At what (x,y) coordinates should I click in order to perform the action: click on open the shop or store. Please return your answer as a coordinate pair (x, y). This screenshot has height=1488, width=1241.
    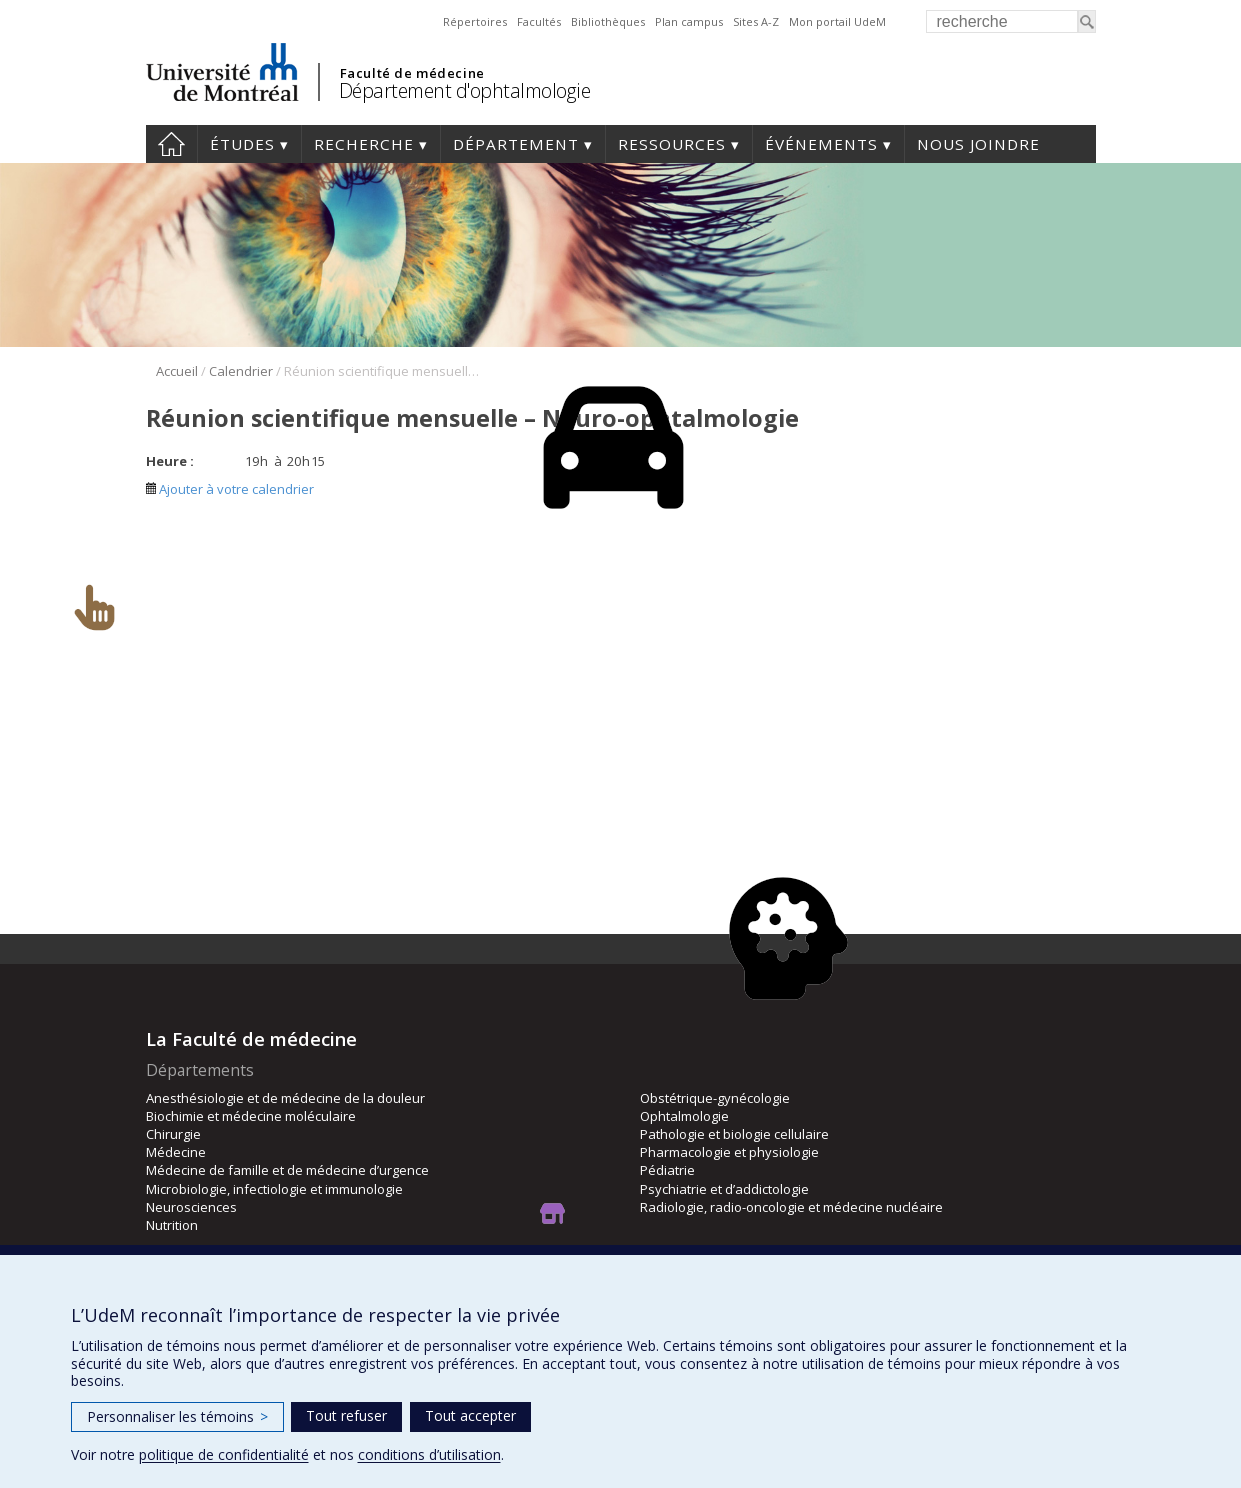
    Looking at the image, I should click on (552, 1213).